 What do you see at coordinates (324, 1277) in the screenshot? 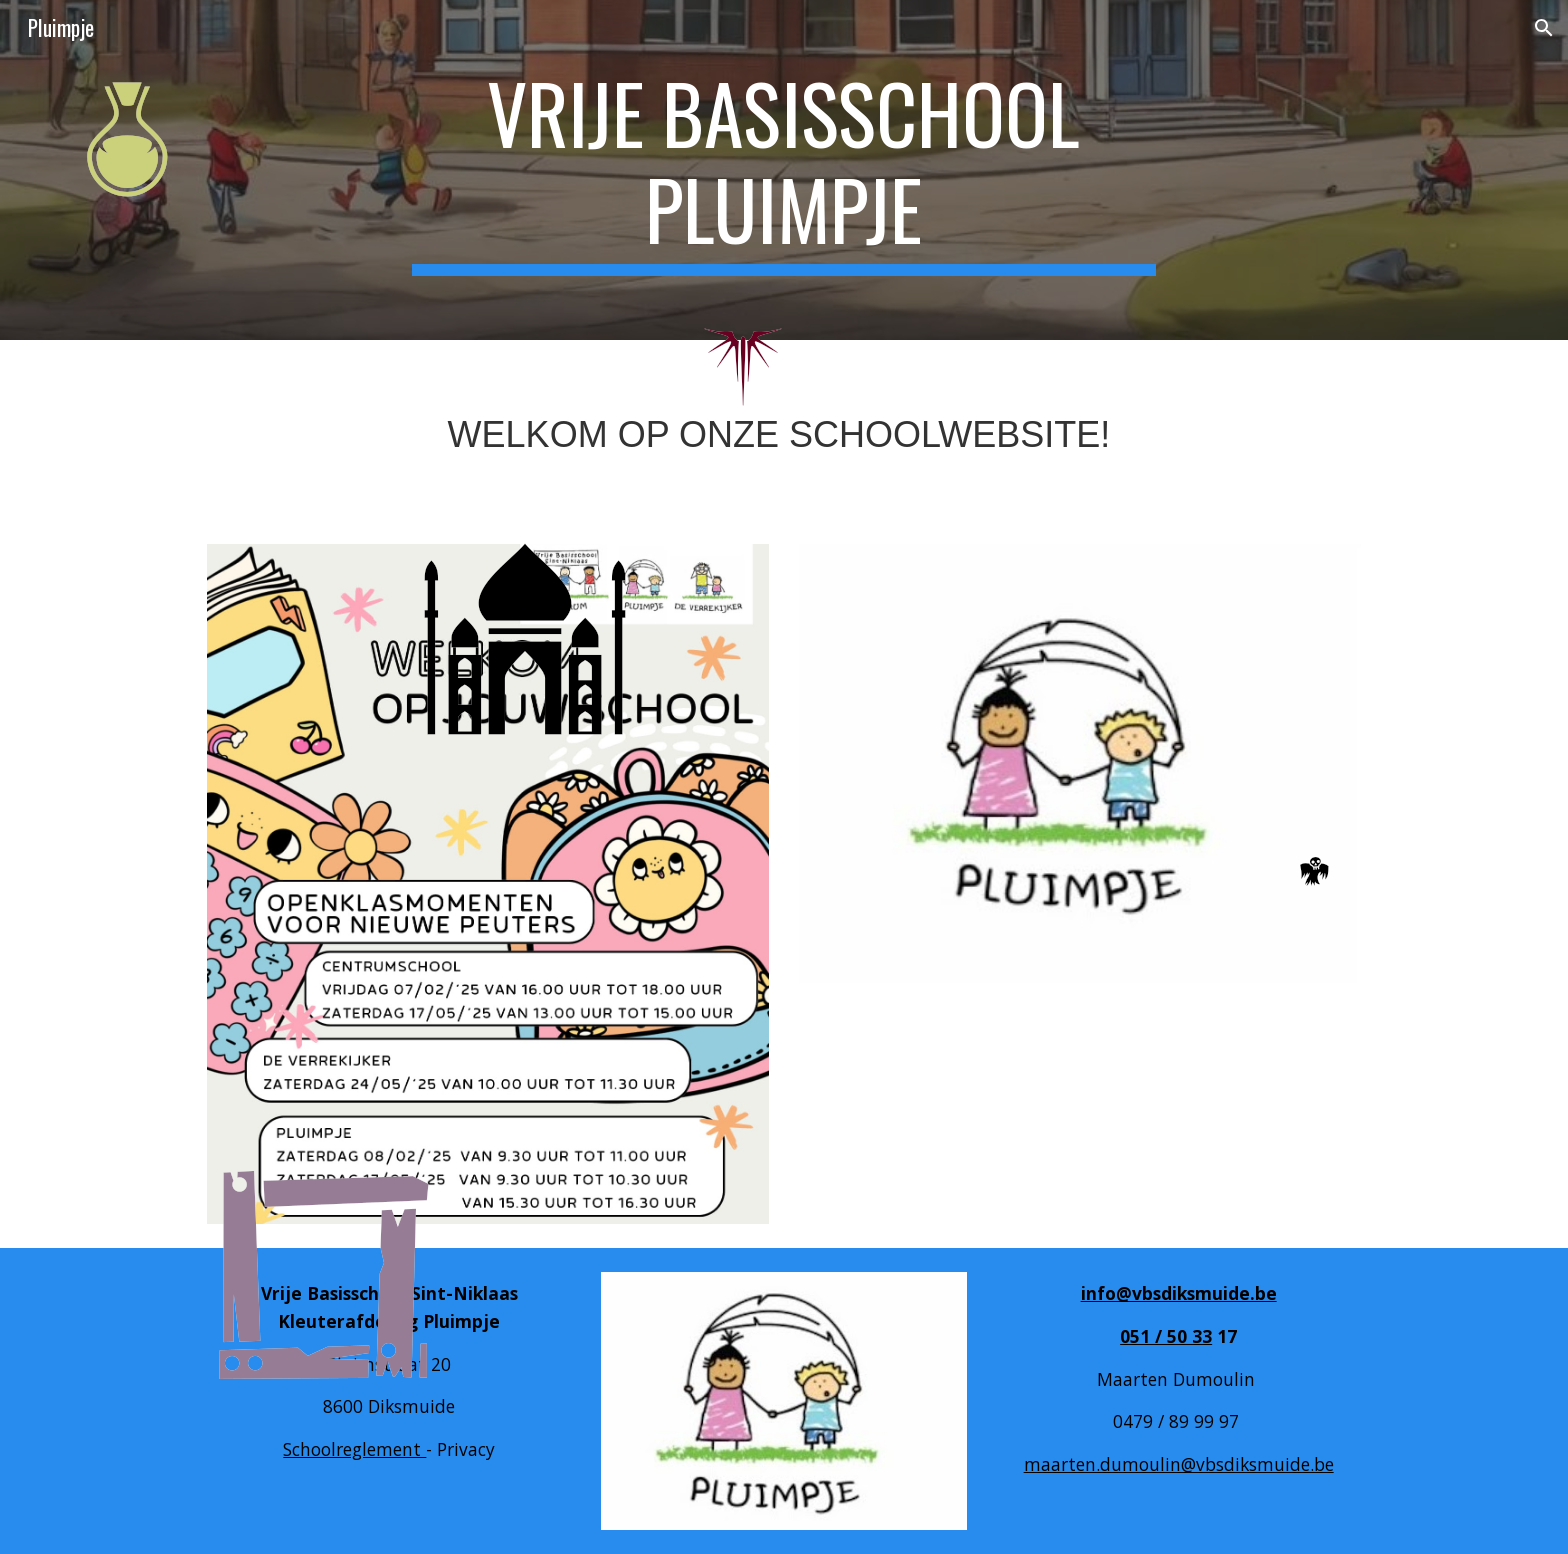
I see `select a wooden frame border style` at bounding box center [324, 1277].